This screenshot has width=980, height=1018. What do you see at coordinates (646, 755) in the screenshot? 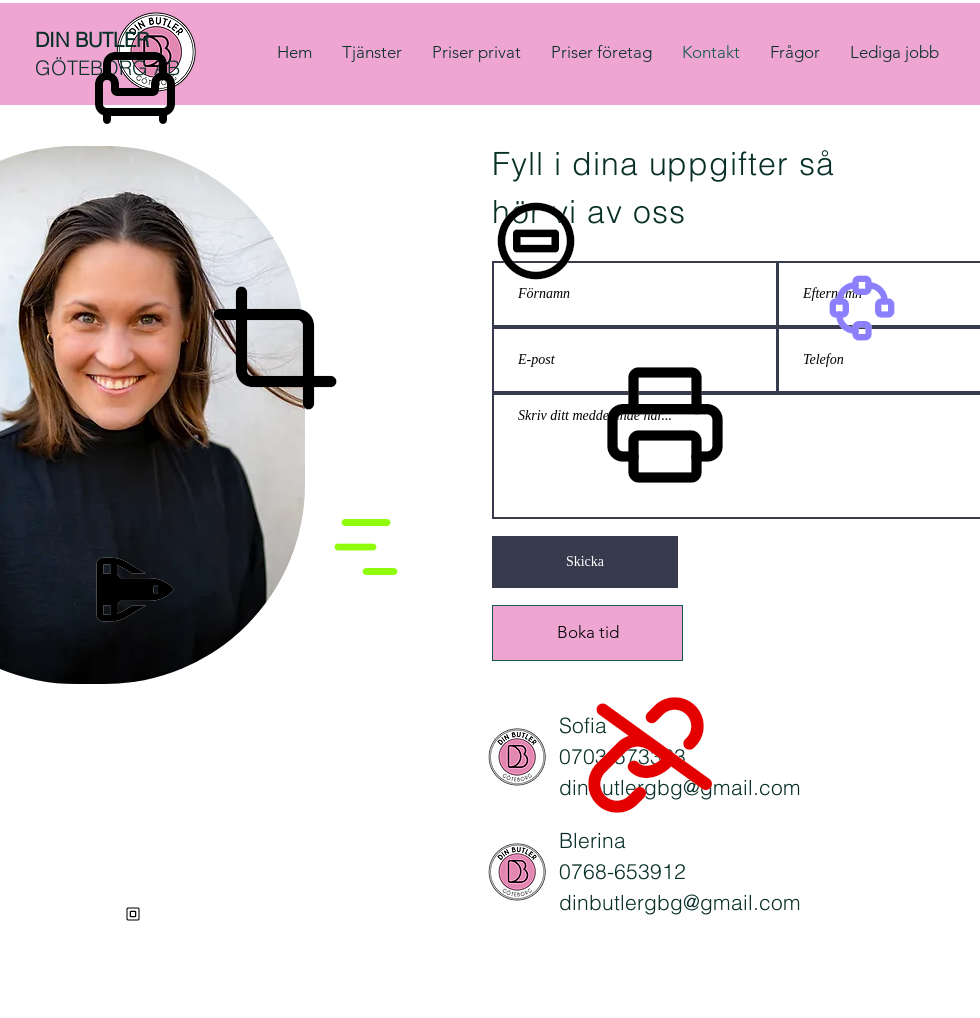
I see `remove or break a hyperlink` at bounding box center [646, 755].